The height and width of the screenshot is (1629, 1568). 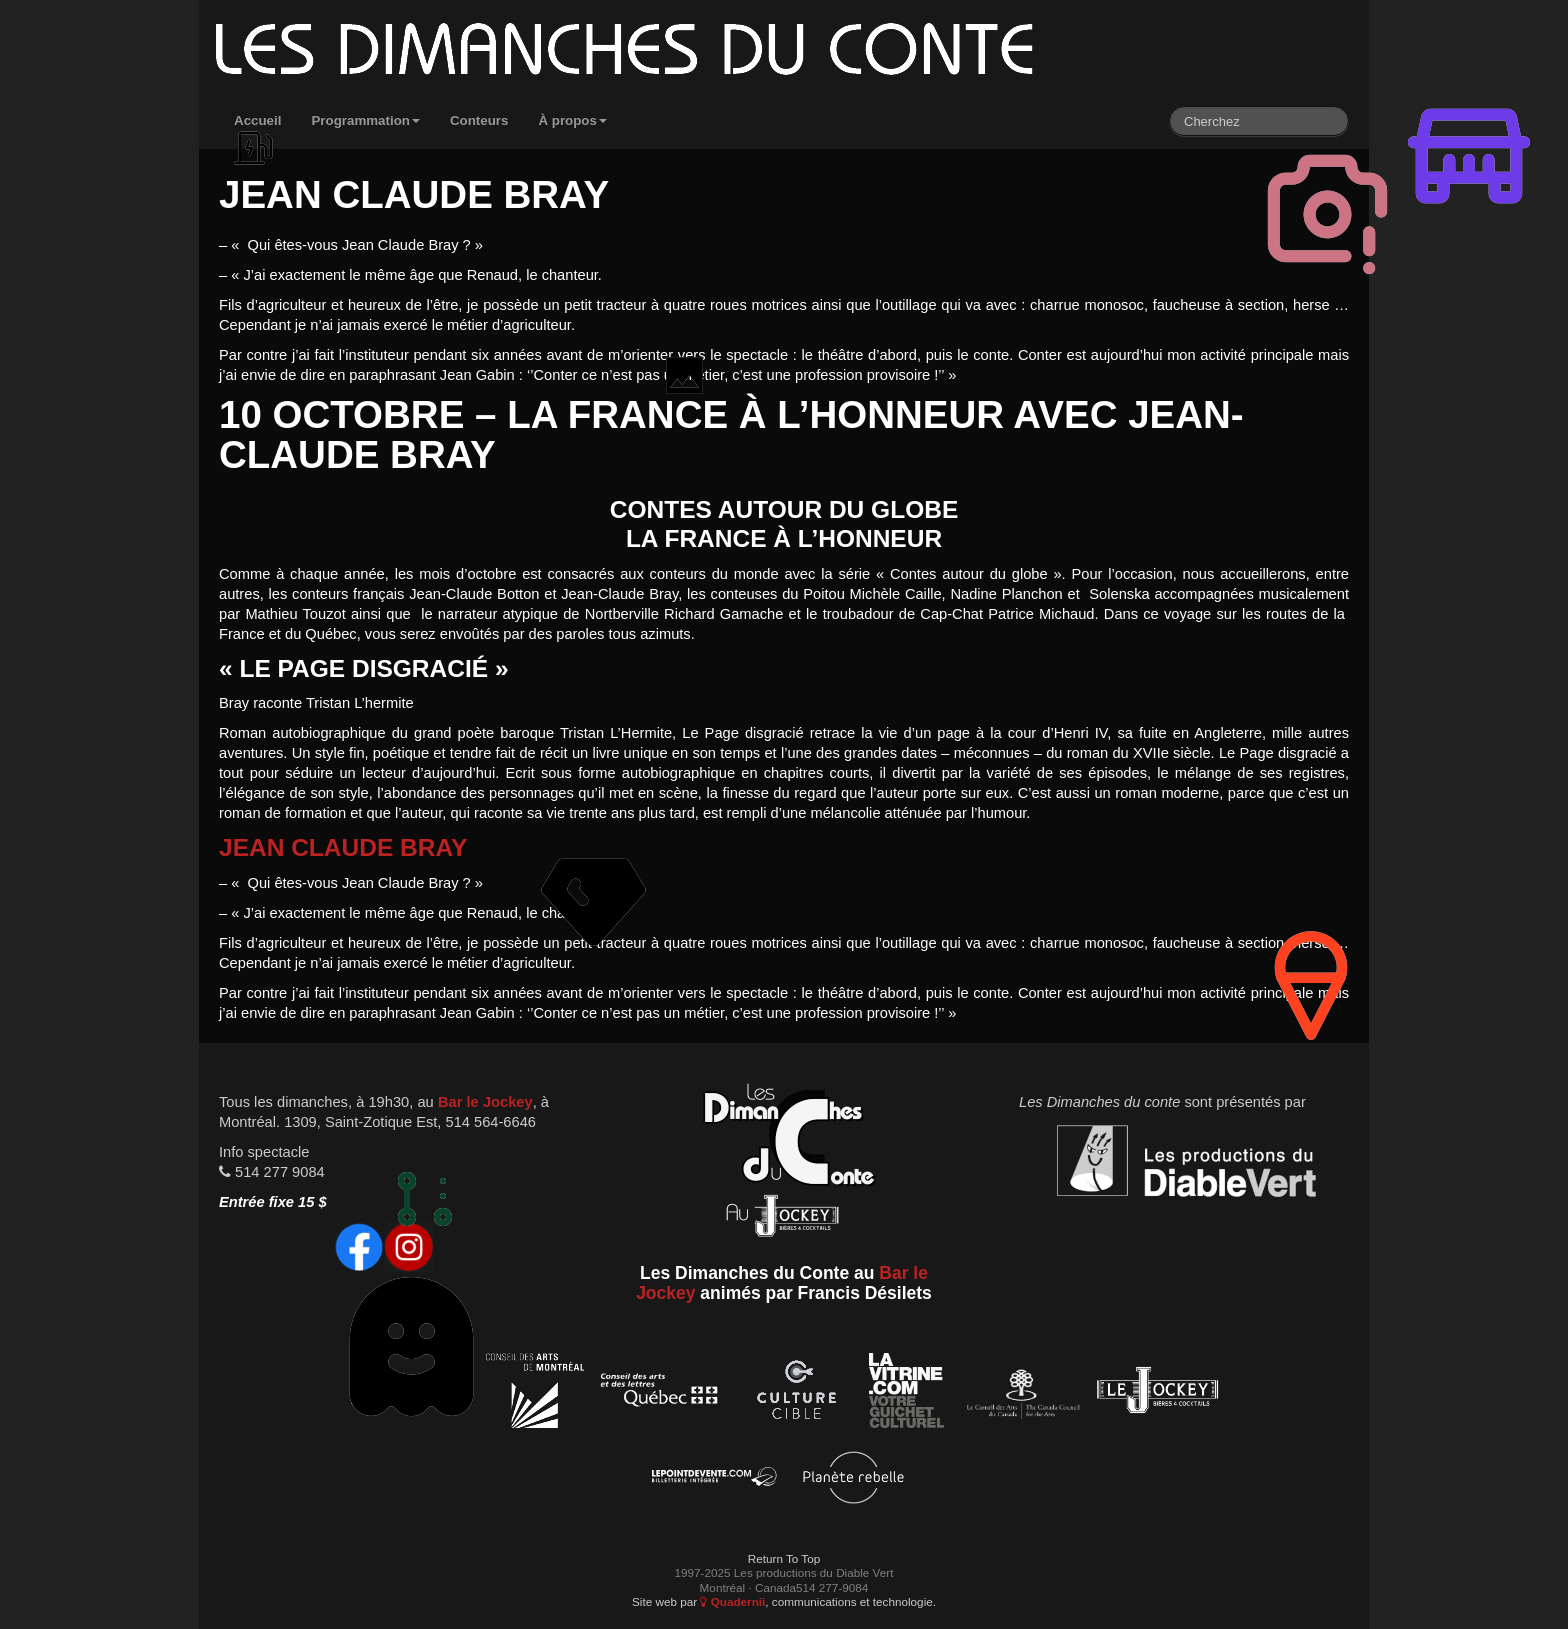 What do you see at coordinates (593, 900) in the screenshot?
I see `indicates premium or pro membership status` at bounding box center [593, 900].